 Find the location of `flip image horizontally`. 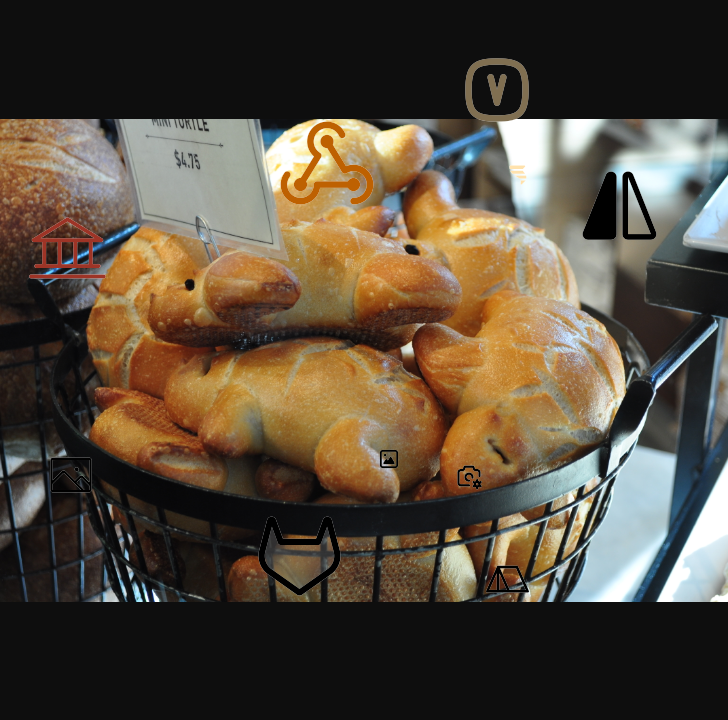

flip image horizontally is located at coordinates (619, 208).